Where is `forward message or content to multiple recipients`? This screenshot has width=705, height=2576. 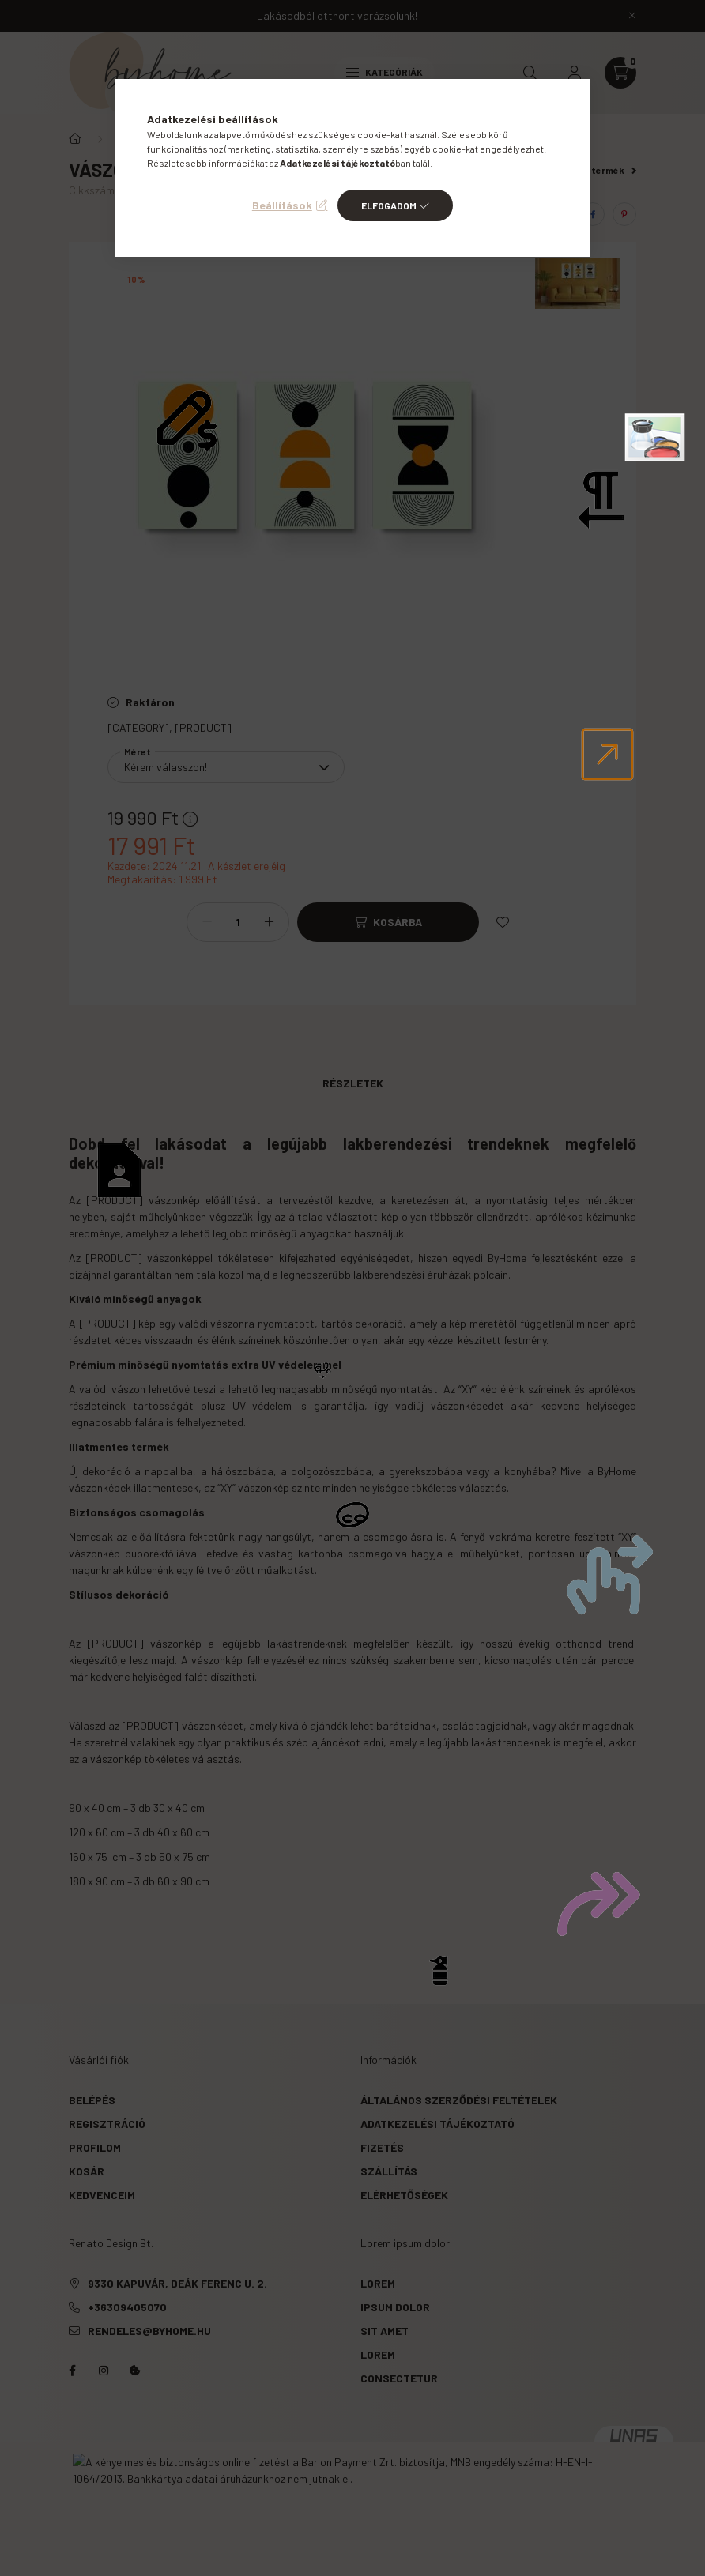 forward message or content to multiple recipients is located at coordinates (598, 1904).